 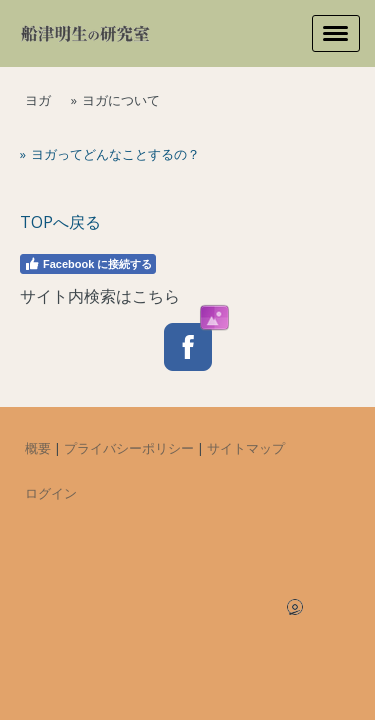 What do you see at coordinates (295, 607) in the screenshot?
I see `open disk utility to manage storage devices` at bounding box center [295, 607].